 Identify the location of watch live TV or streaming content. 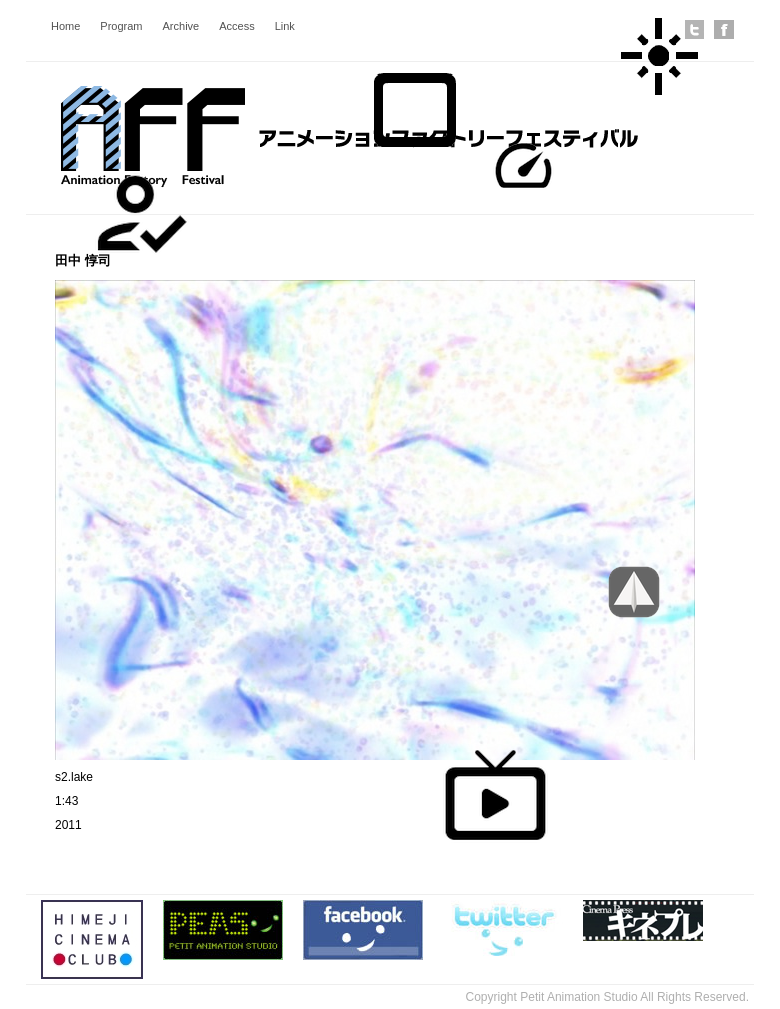
(495, 794).